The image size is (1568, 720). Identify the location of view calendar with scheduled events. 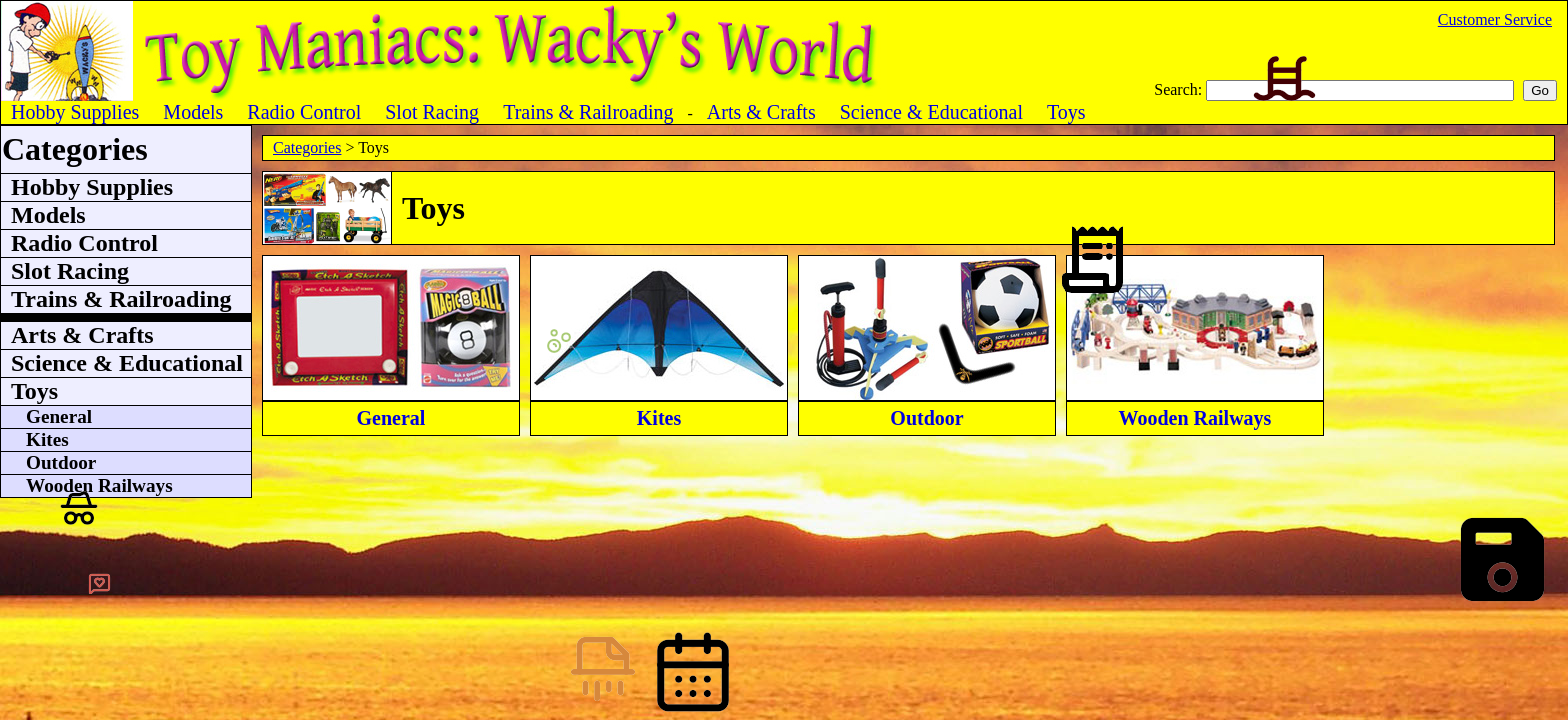
(693, 672).